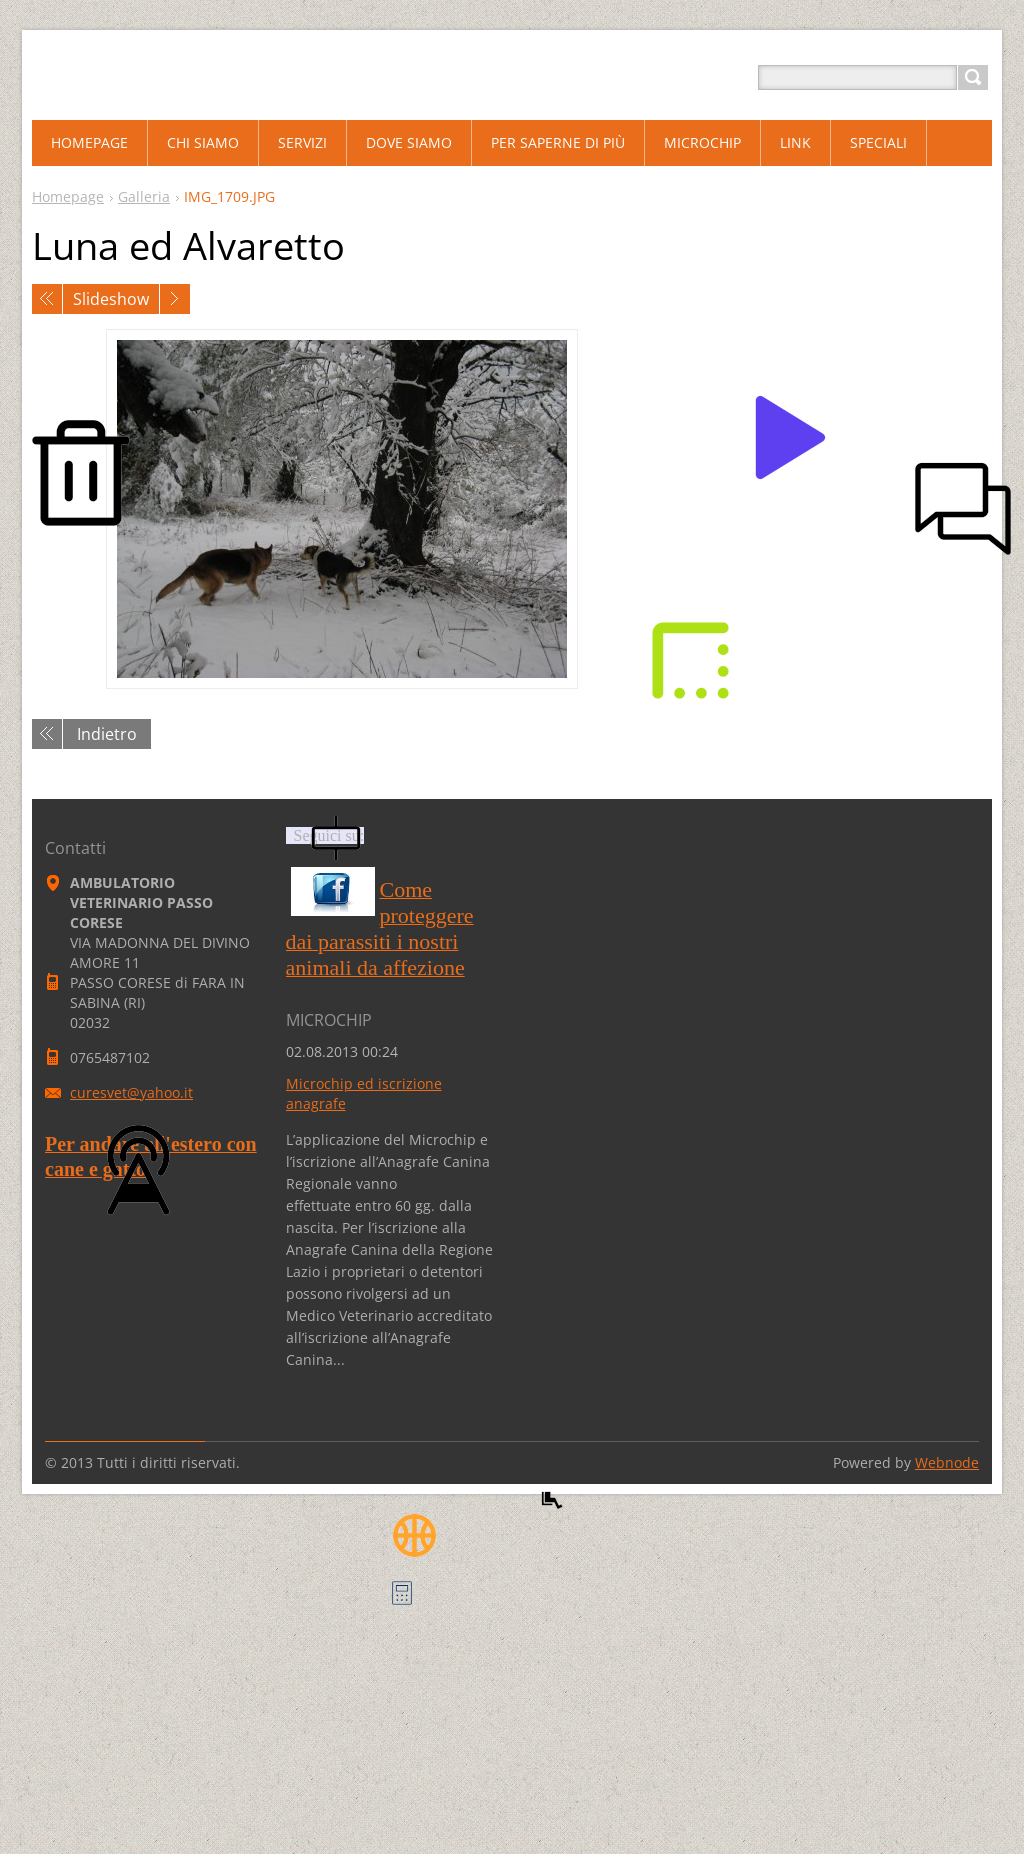 This screenshot has width=1024, height=1854. I want to click on play media content, so click(783, 437).